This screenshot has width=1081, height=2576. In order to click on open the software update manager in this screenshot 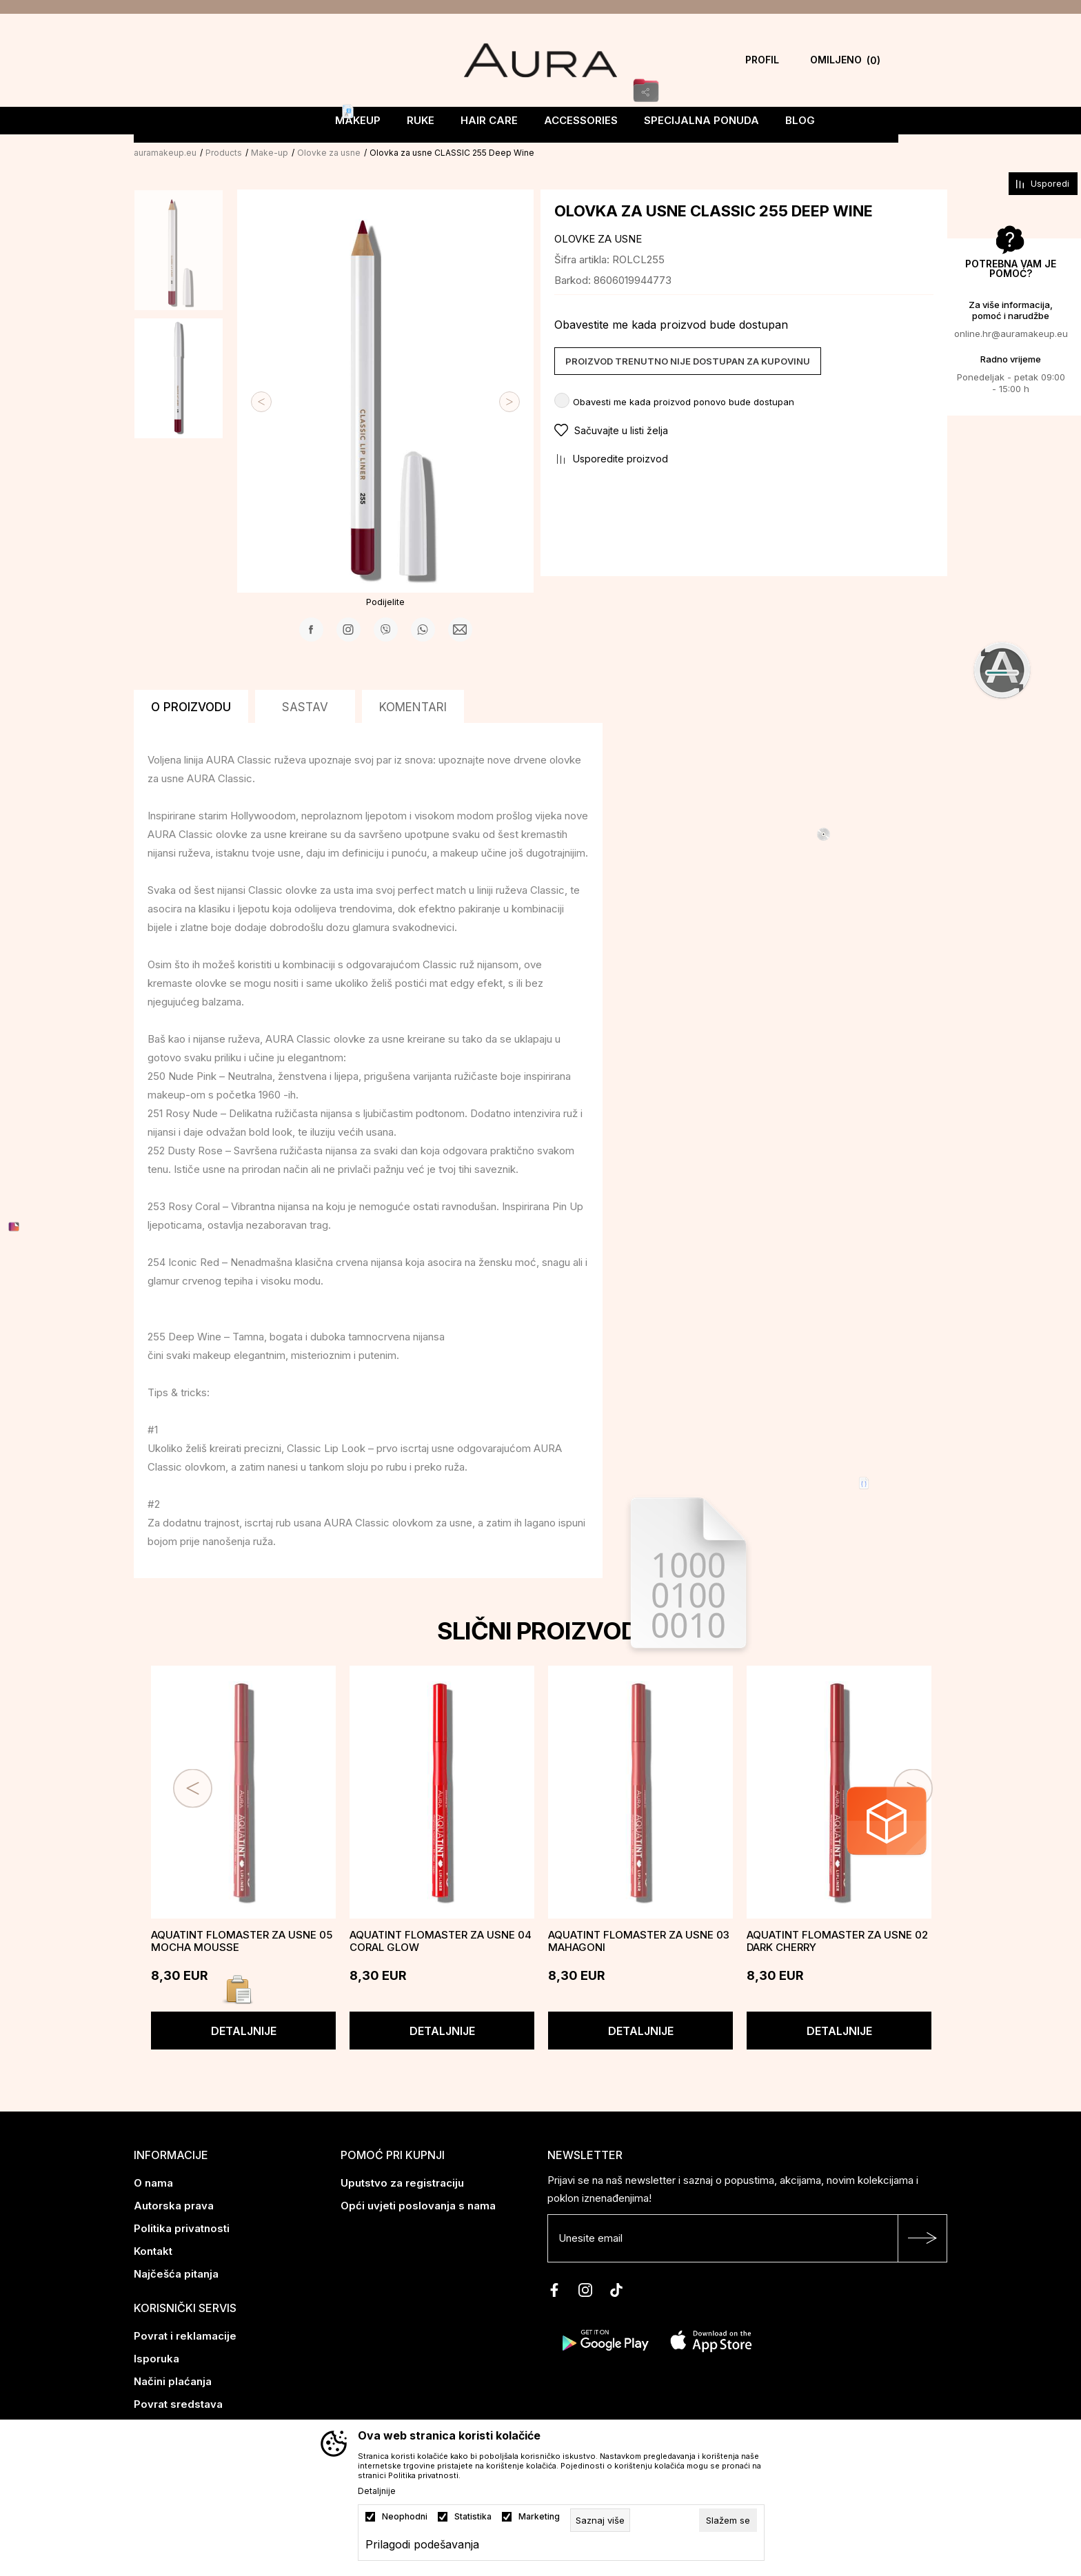, I will do `click(1002, 670)`.